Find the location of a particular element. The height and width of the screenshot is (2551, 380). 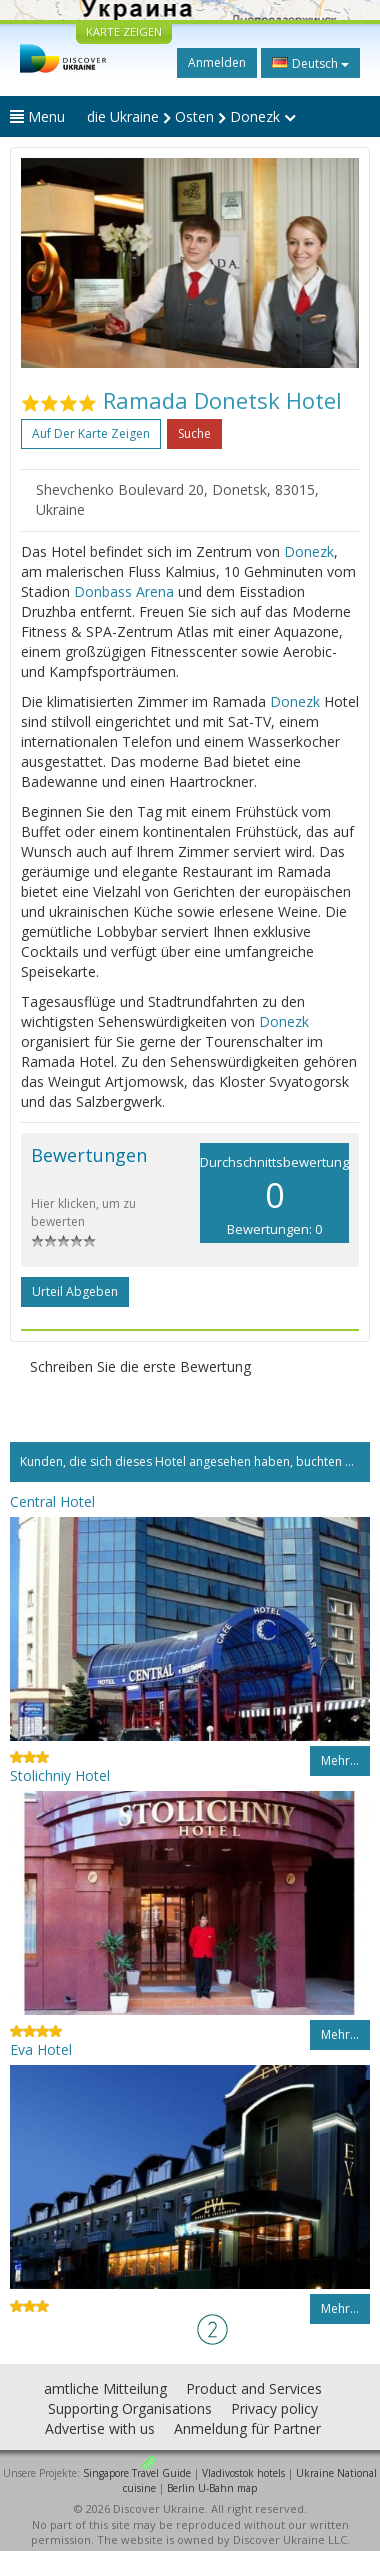

indicates step two in a multi-step process is located at coordinates (212, 2329).